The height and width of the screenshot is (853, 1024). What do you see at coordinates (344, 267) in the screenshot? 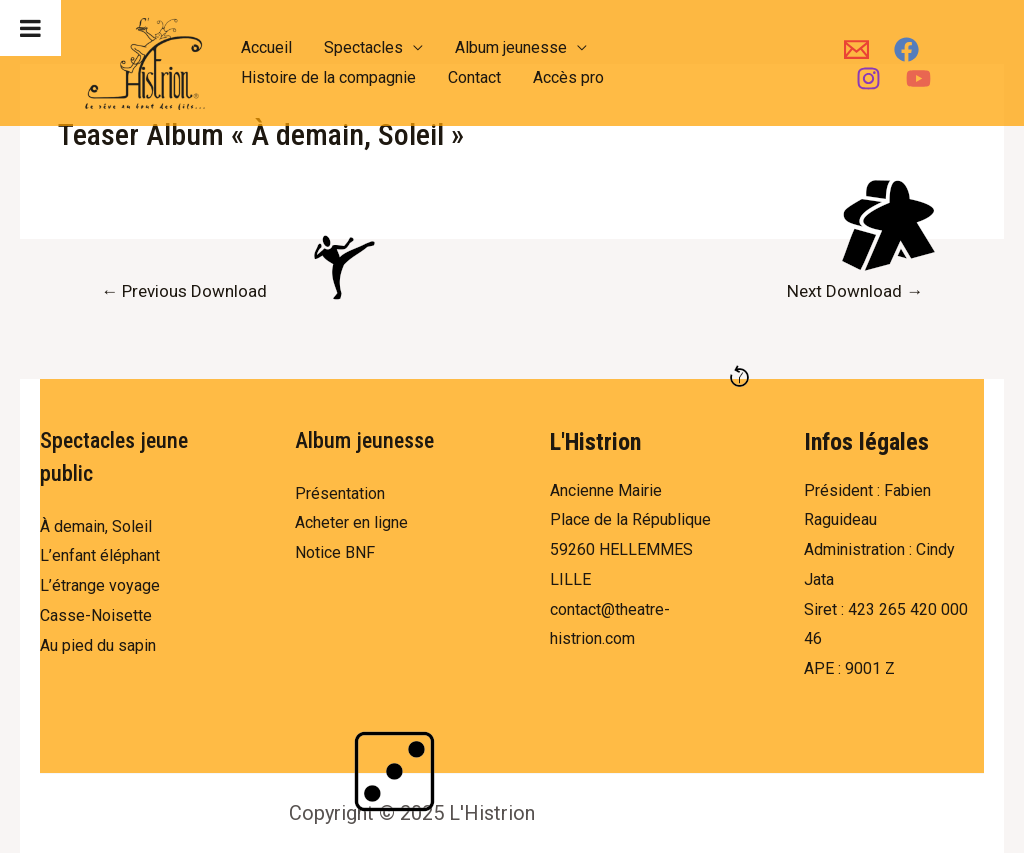
I see `access martial arts or combat training` at bounding box center [344, 267].